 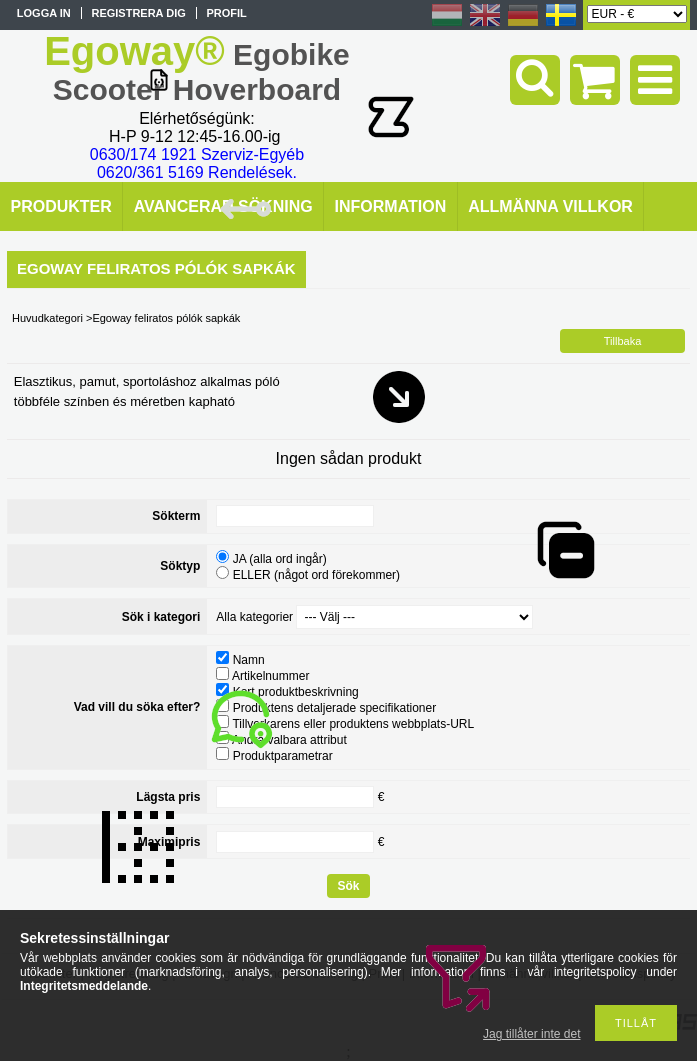 What do you see at coordinates (240, 716) in the screenshot?
I see `pin a conversation to a location` at bounding box center [240, 716].